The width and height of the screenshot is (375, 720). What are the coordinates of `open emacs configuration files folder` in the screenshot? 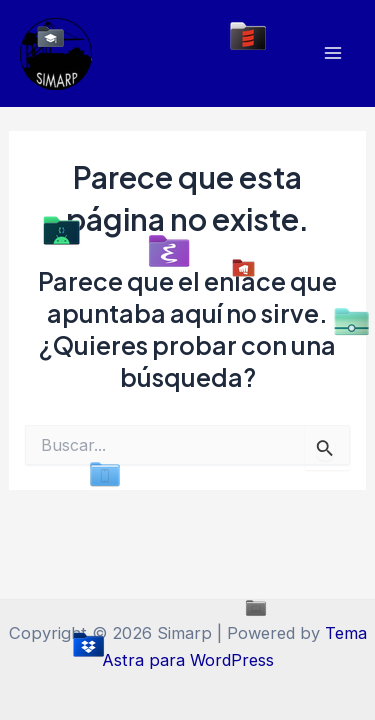 It's located at (169, 252).